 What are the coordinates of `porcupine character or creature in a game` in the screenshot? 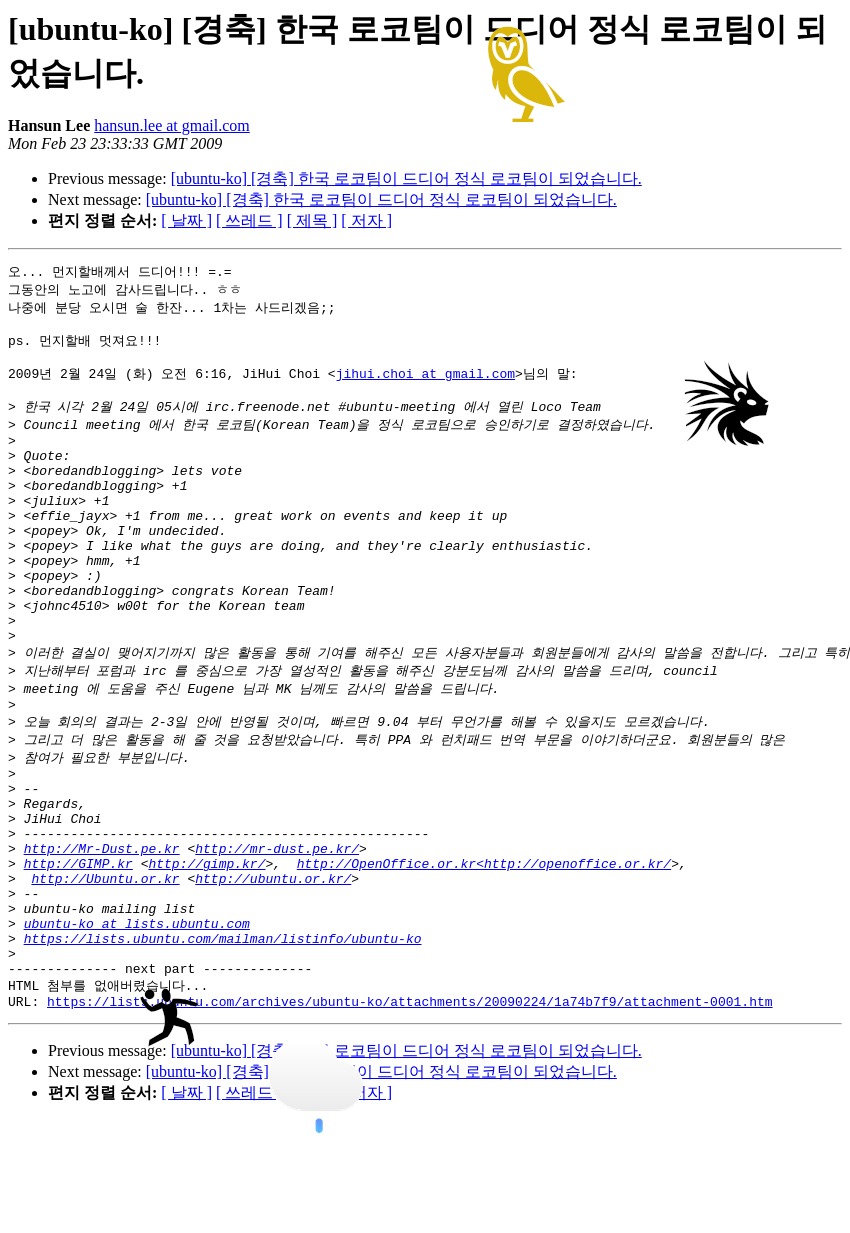 It's located at (727, 404).